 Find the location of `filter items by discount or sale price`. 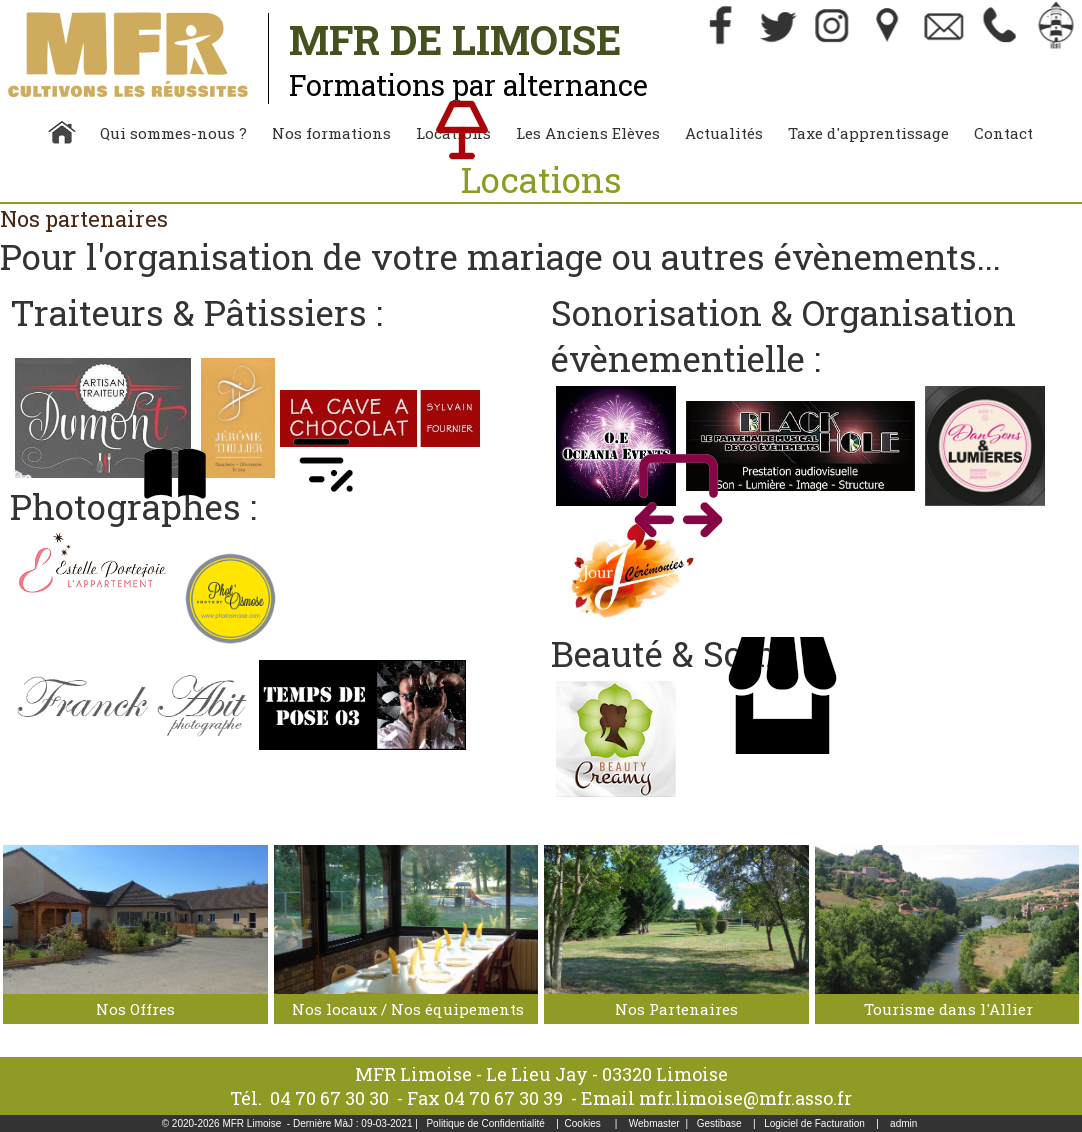

filter items by discount or sale price is located at coordinates (321, 460).